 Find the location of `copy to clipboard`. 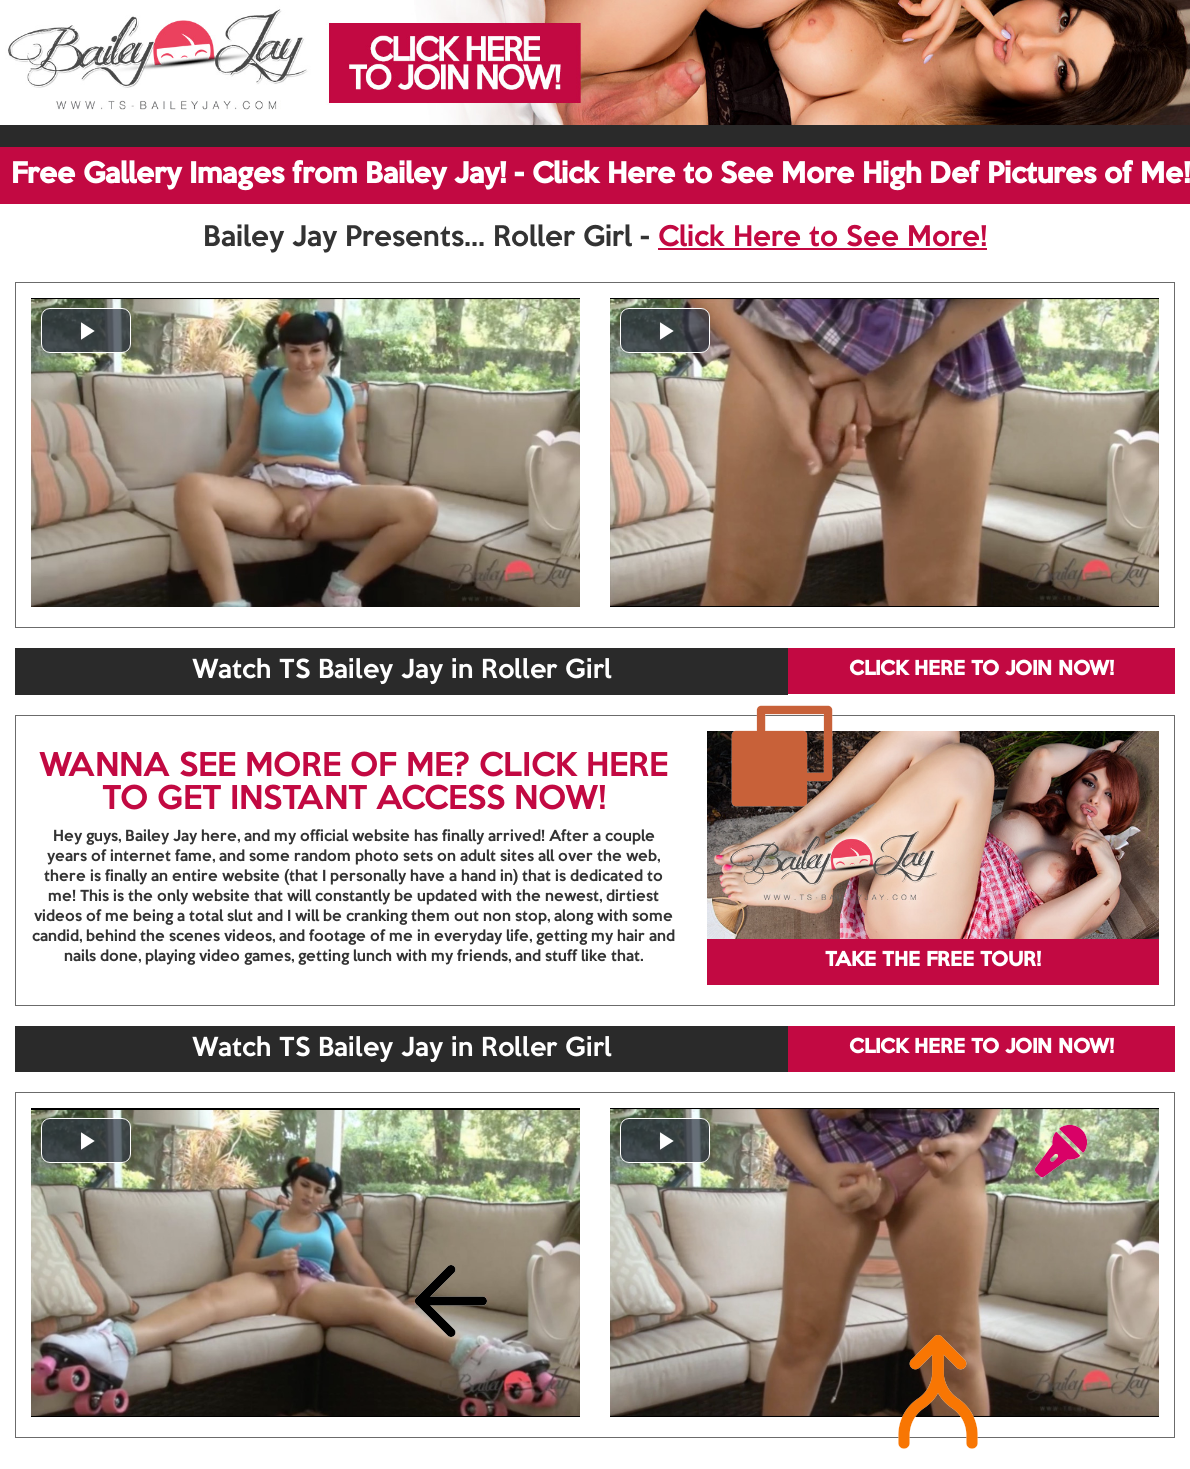

copy to clipboard is located at coordinates (782, 756).